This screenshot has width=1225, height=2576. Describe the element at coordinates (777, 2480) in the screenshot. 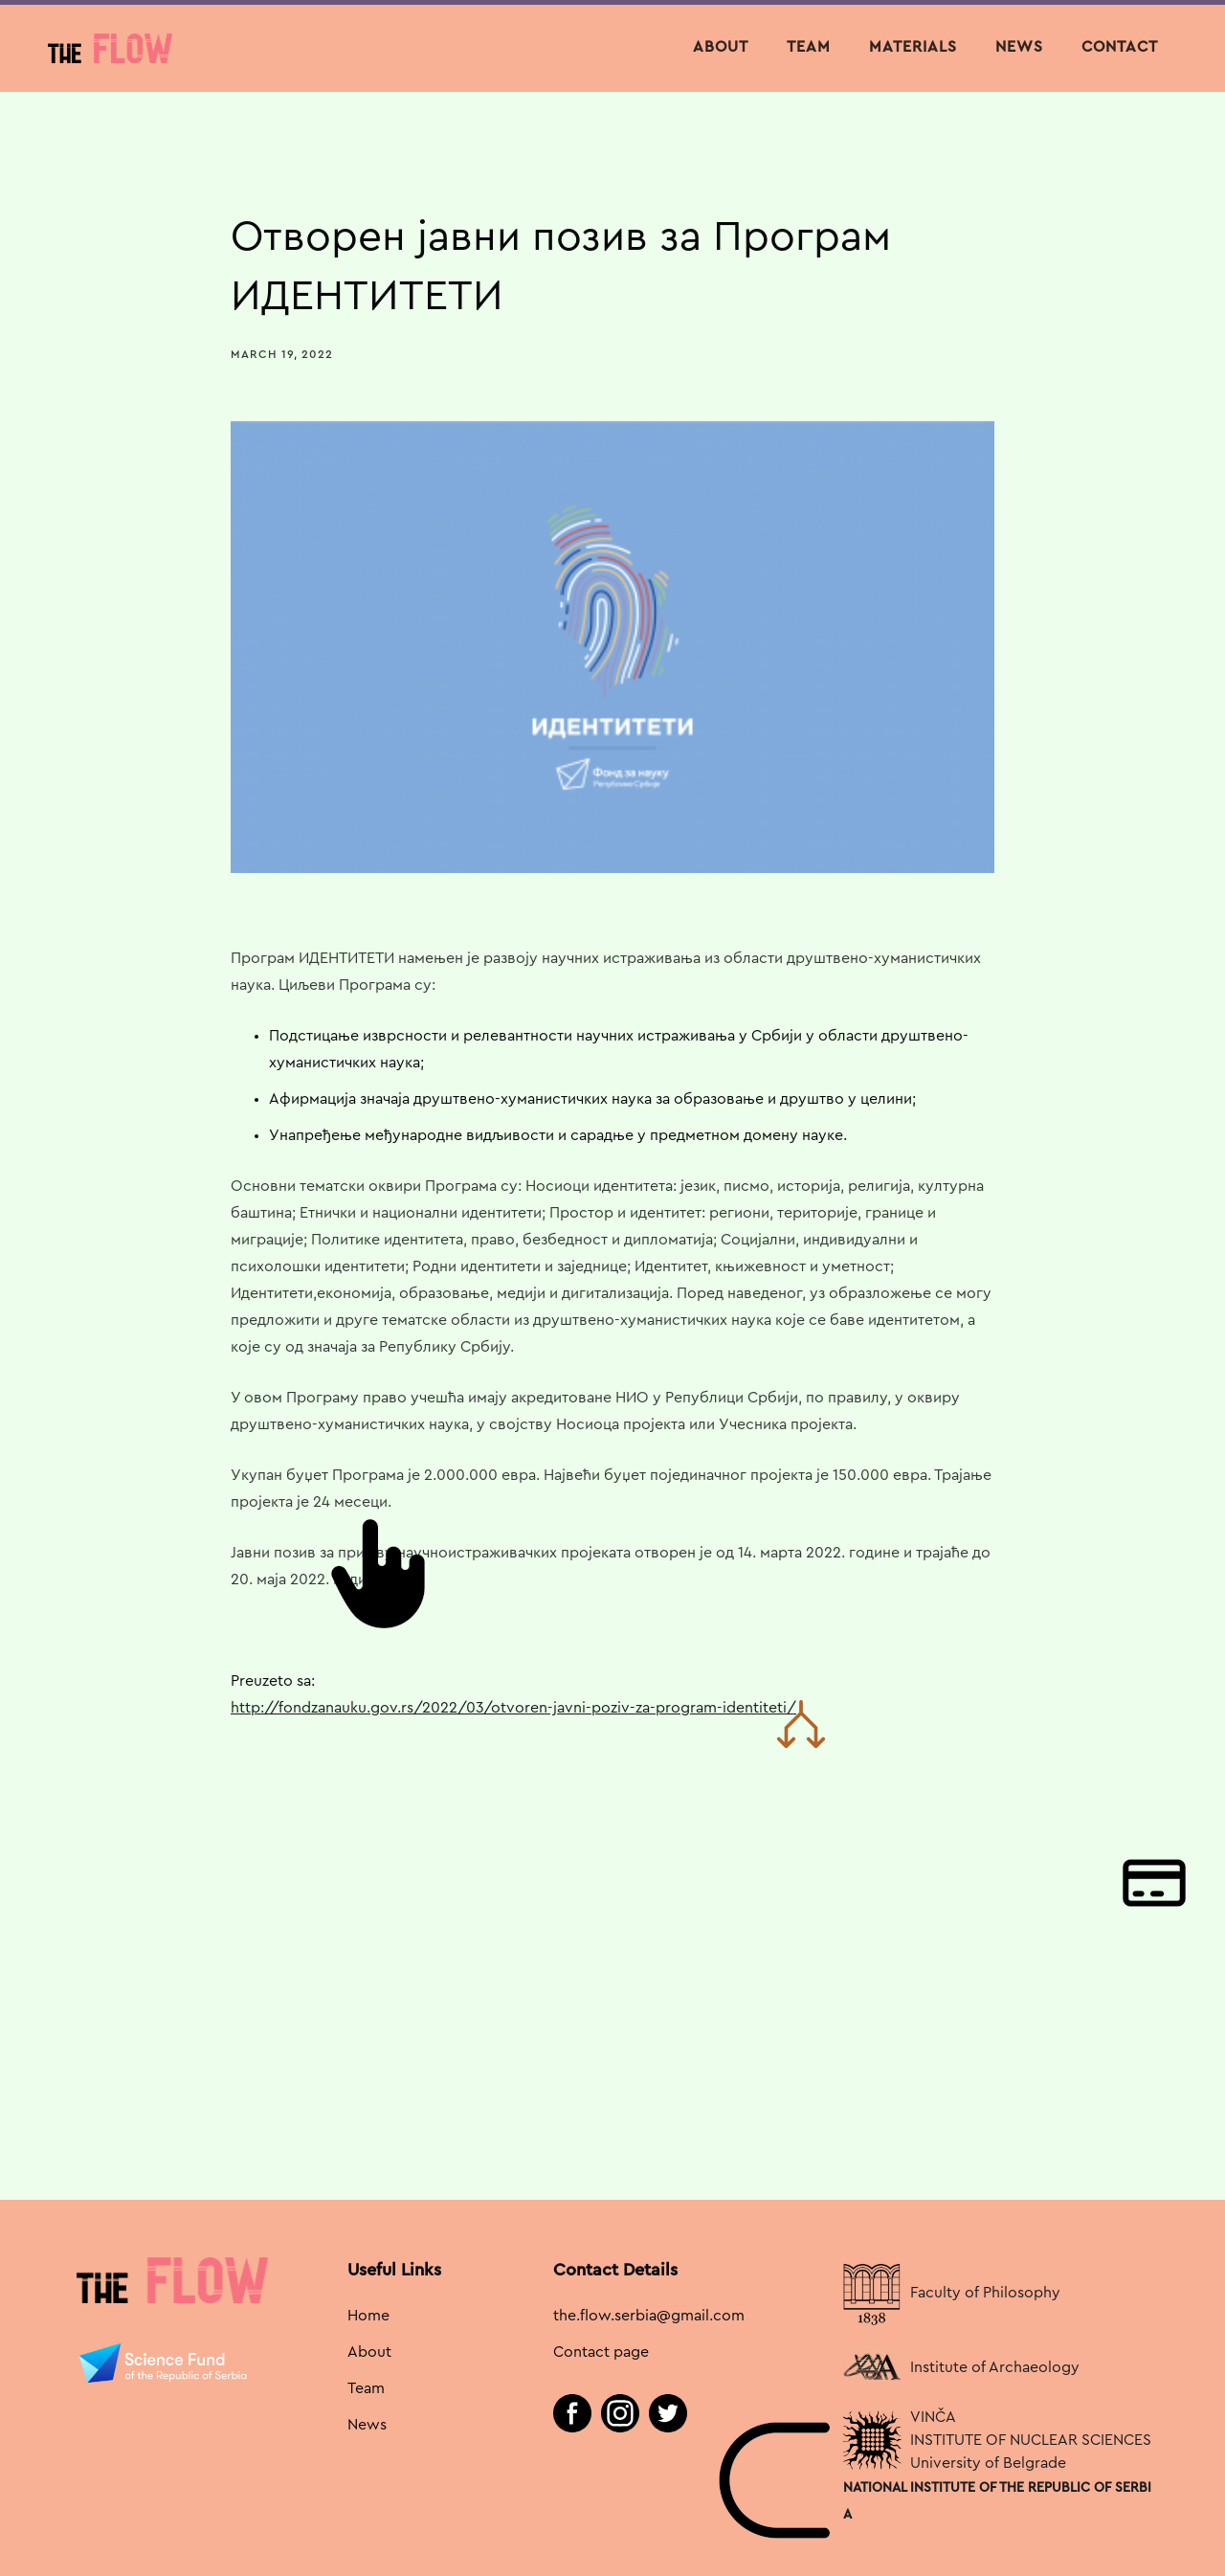

I see `indicates a proper subset relationship in mathematical notation` at that location.